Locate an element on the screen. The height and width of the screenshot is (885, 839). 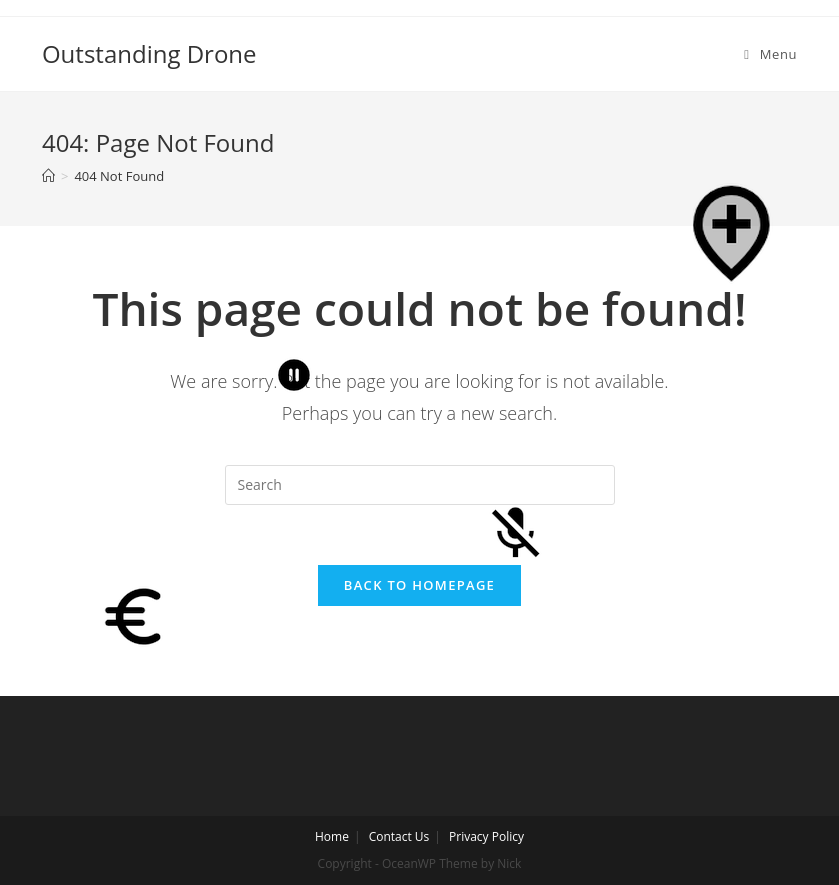
mute your microphone is located at coordinates (515, 533).